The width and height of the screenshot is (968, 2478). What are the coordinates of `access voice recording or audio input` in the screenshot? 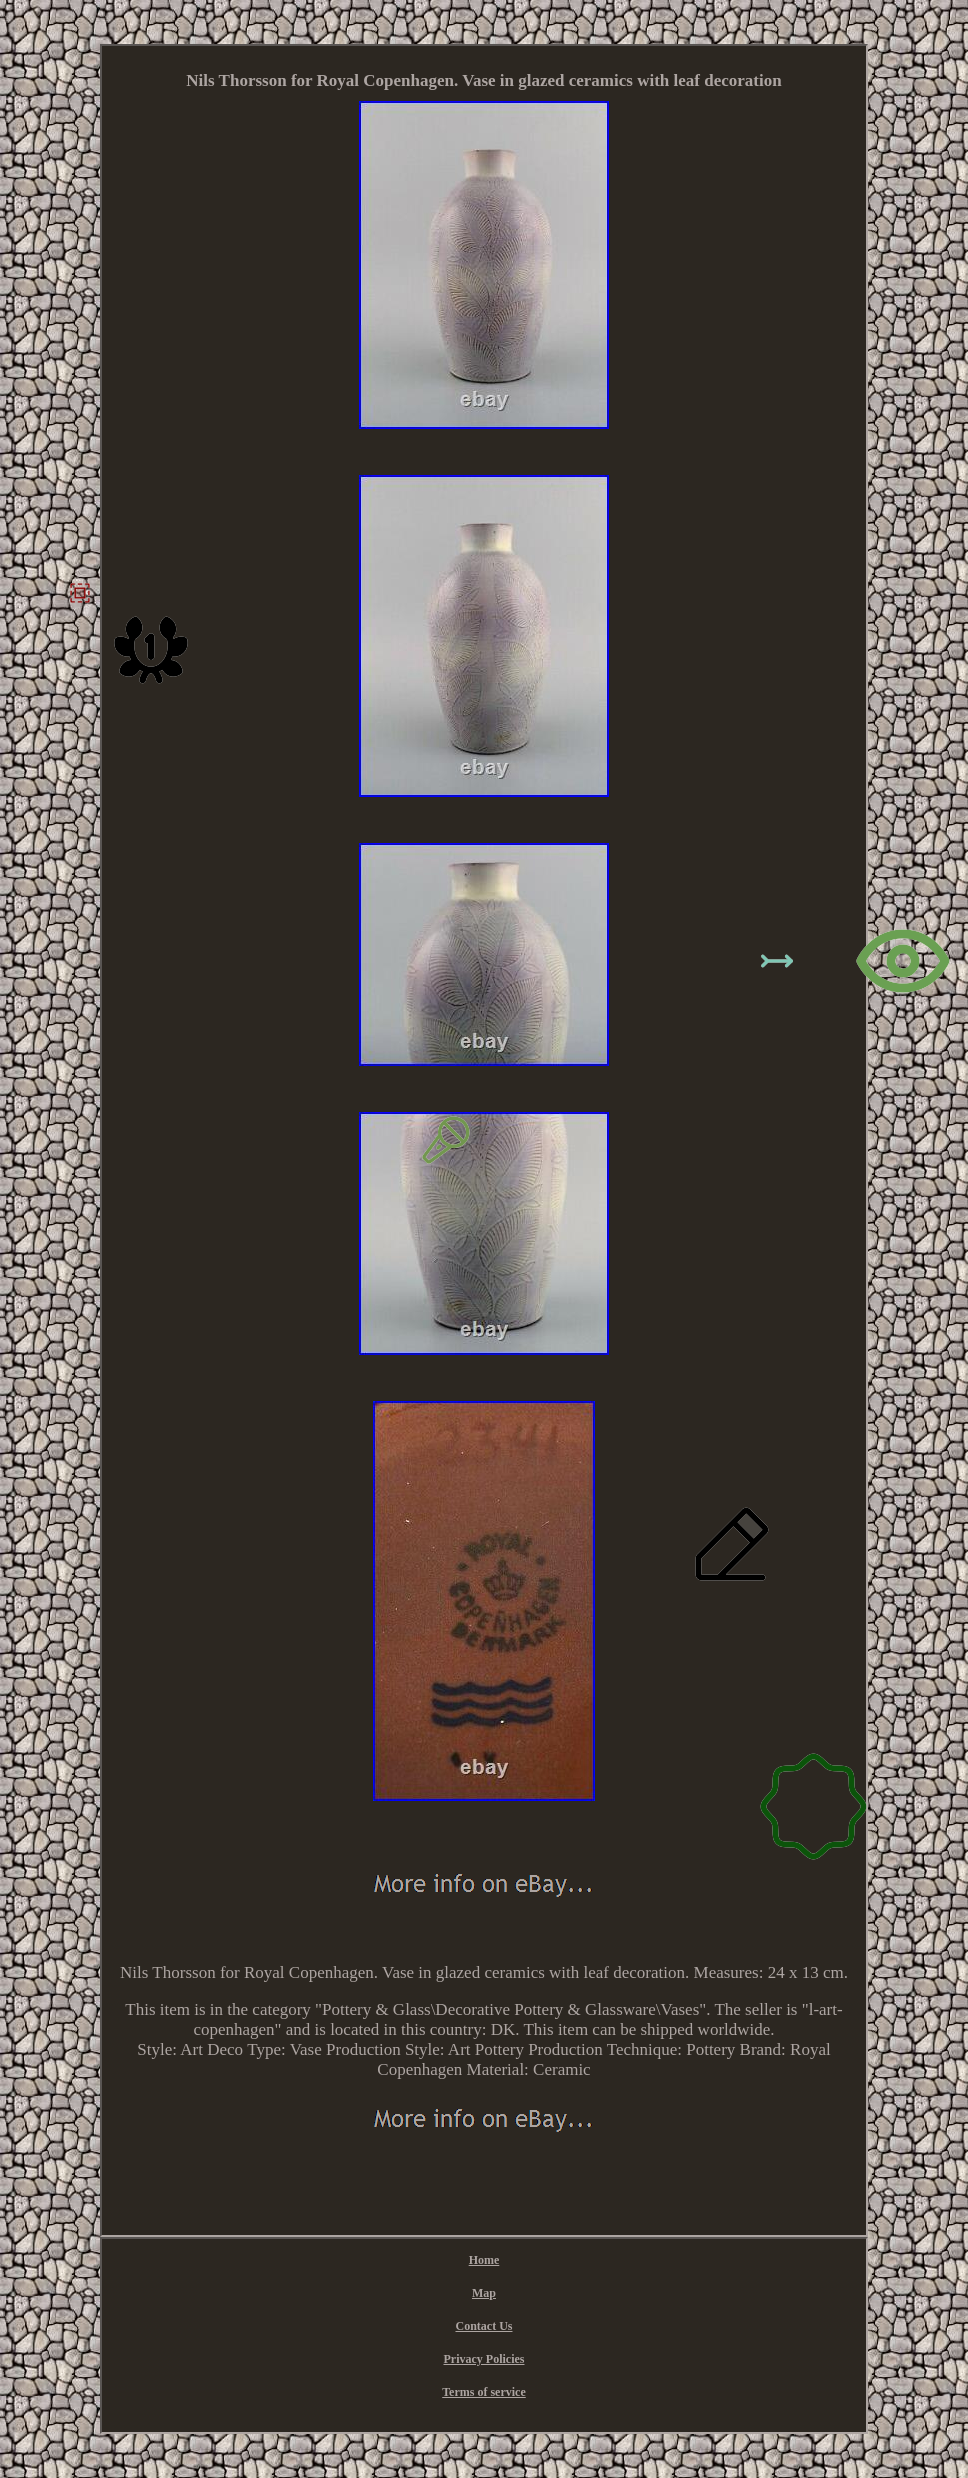 It's located at (445, 1141).